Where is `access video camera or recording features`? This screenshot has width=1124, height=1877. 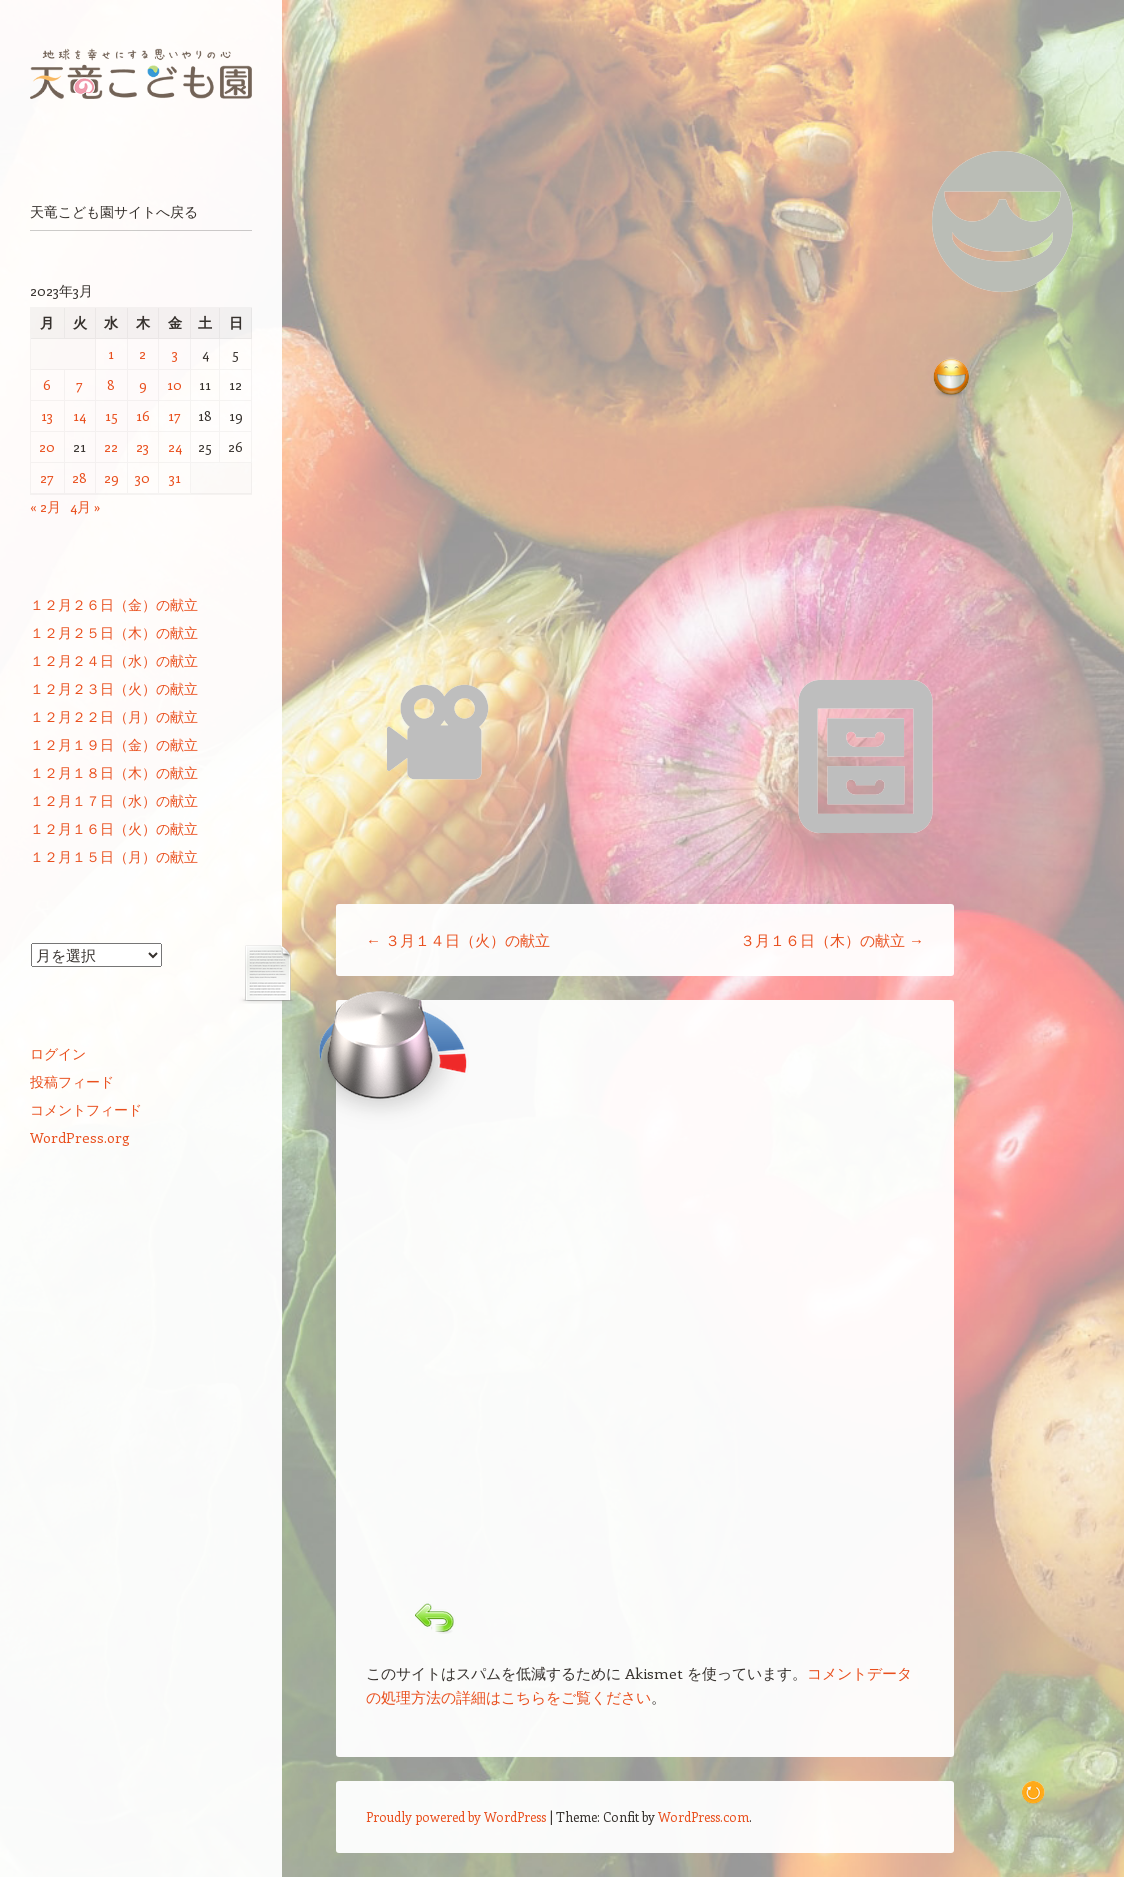
access video camera or recording features is located at coordinates (441, 732).